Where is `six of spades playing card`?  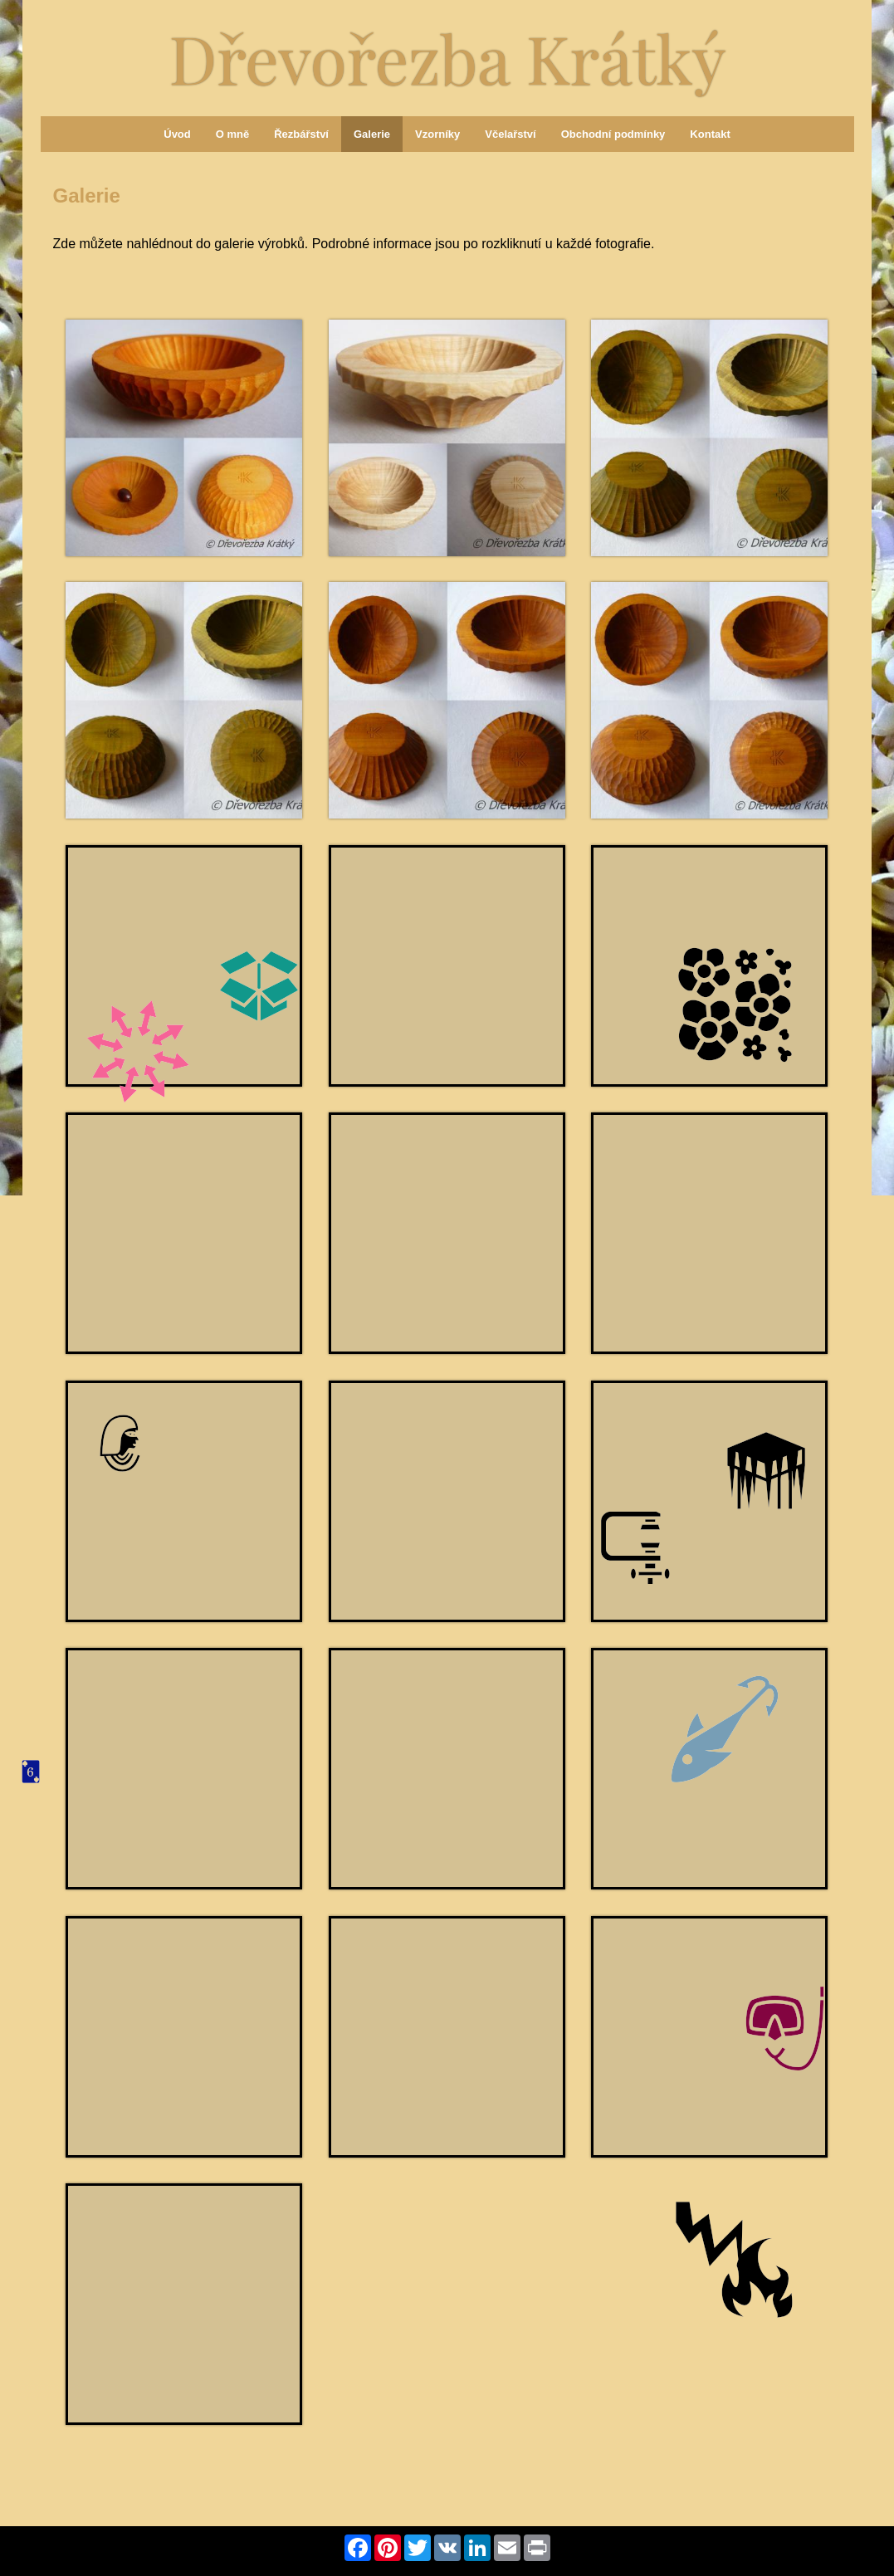
six of spades playing card is located at coordinates (31, 1772).